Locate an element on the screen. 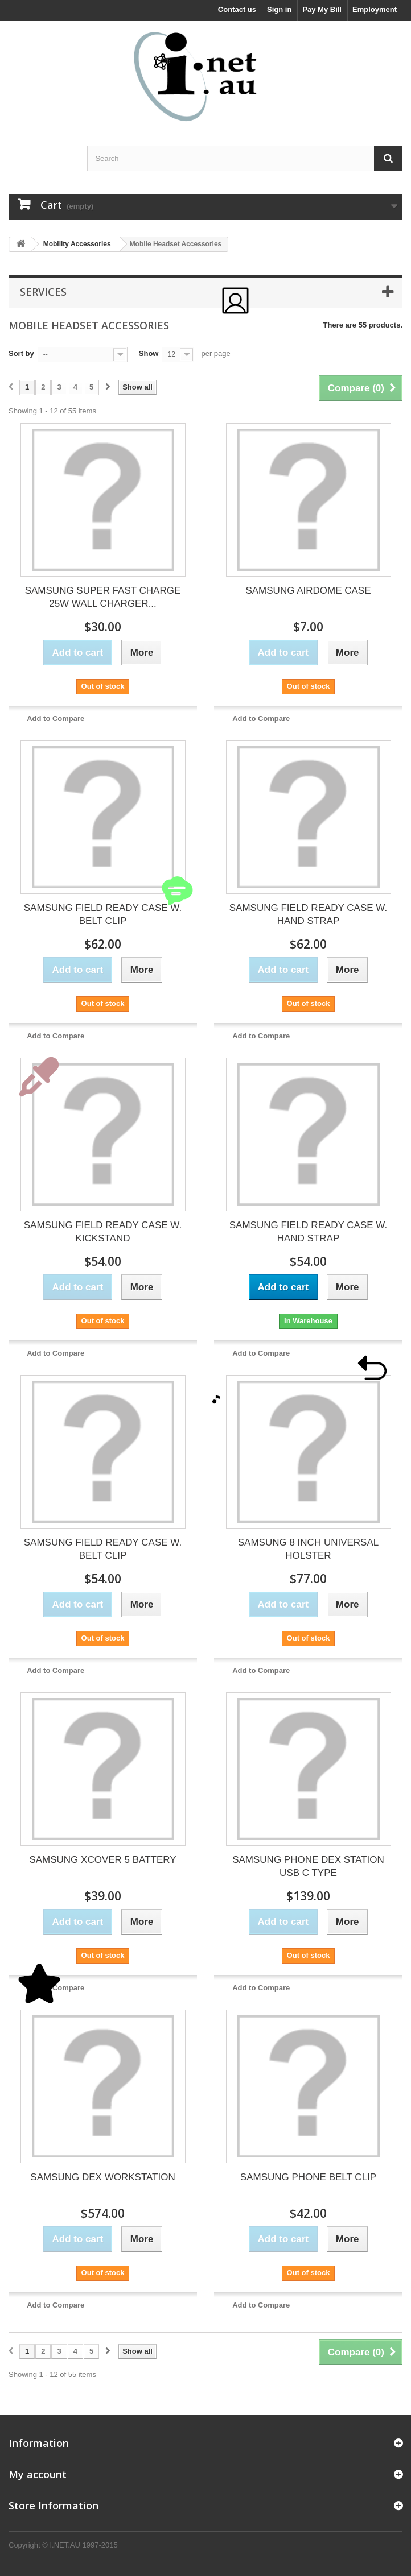  connect to the fediverse network is located at coordinates (161, 61).